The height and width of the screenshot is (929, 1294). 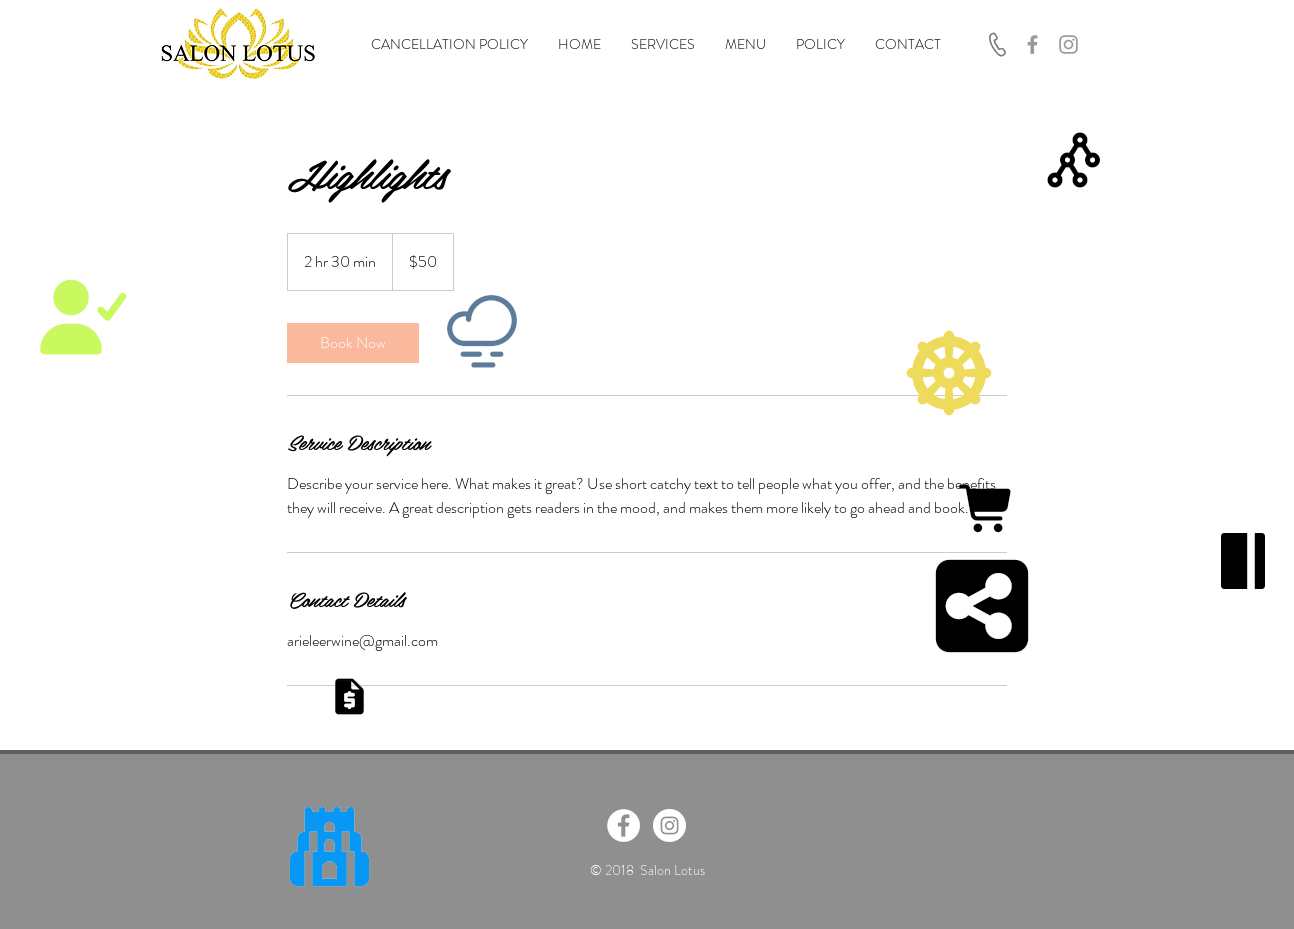 I want to click on open your journal or diary, so click(x=1243, y=561).